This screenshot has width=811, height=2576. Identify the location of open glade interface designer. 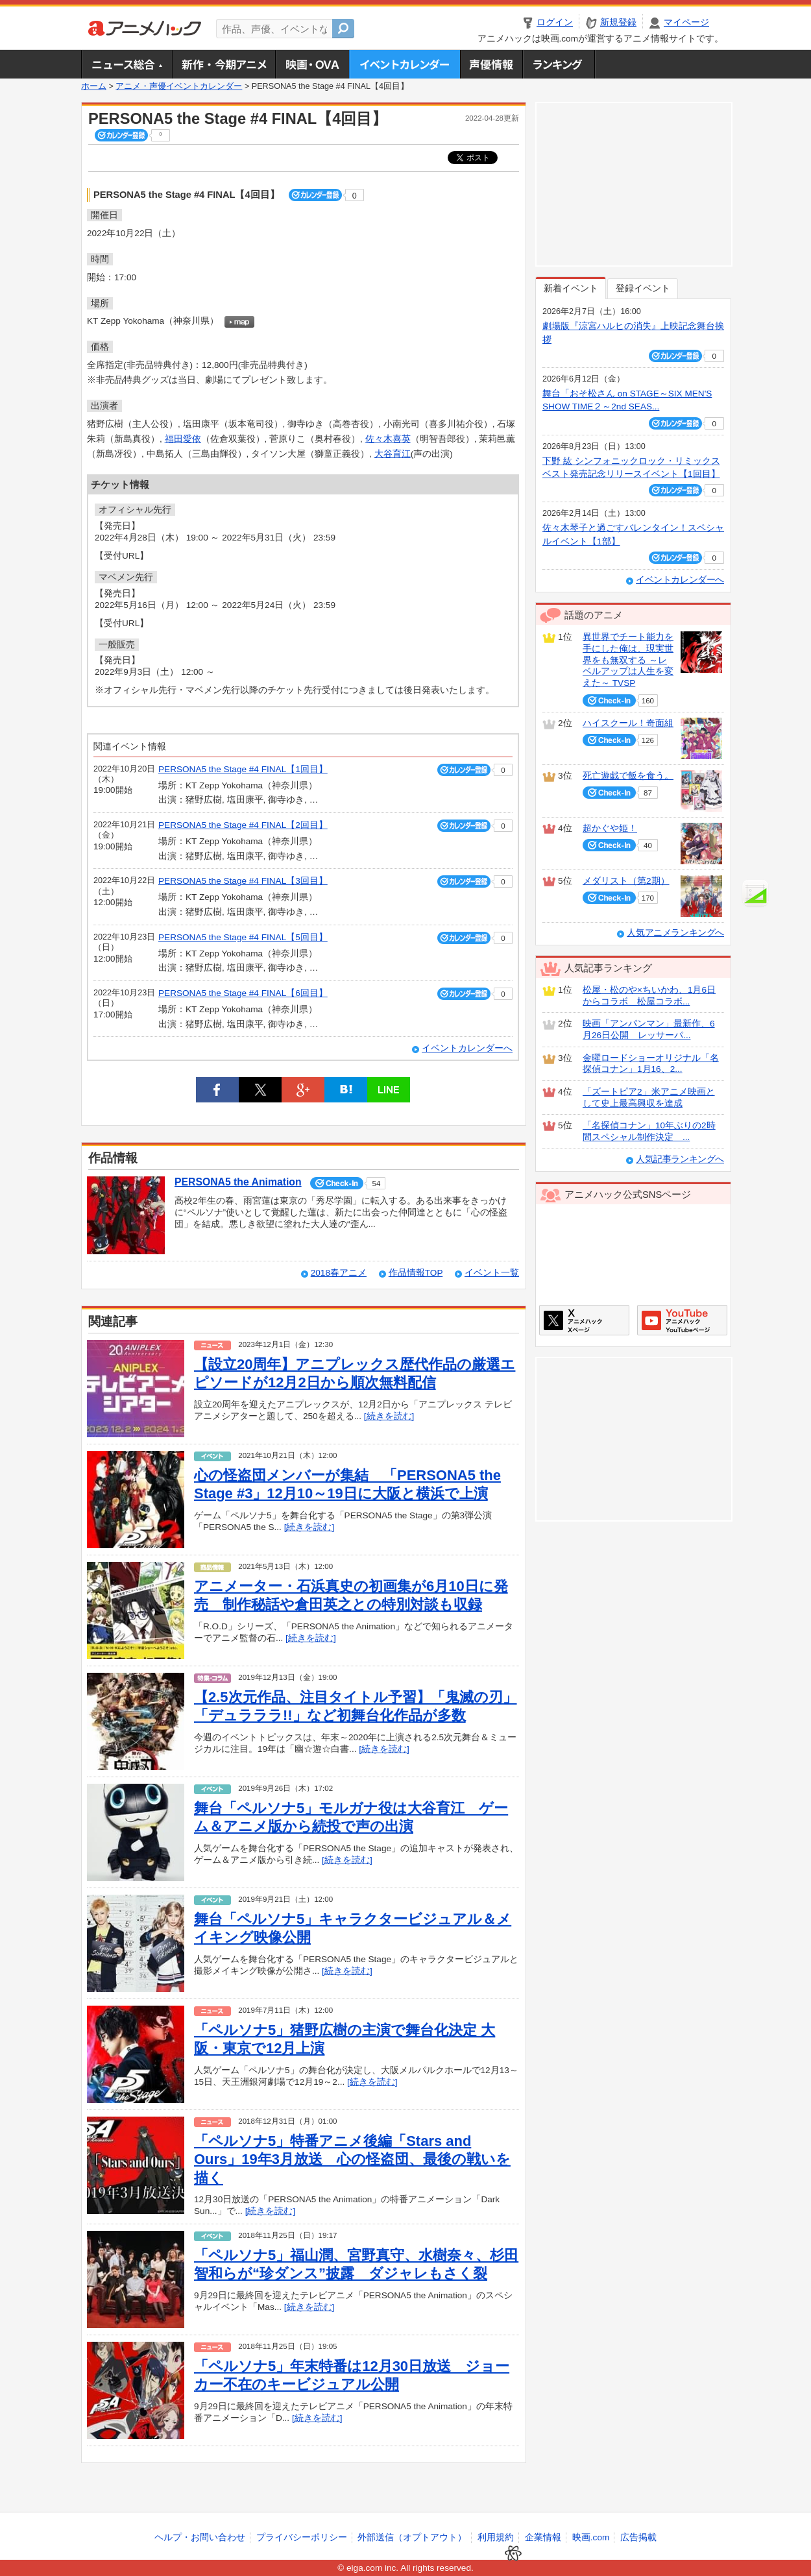
(755, 893).